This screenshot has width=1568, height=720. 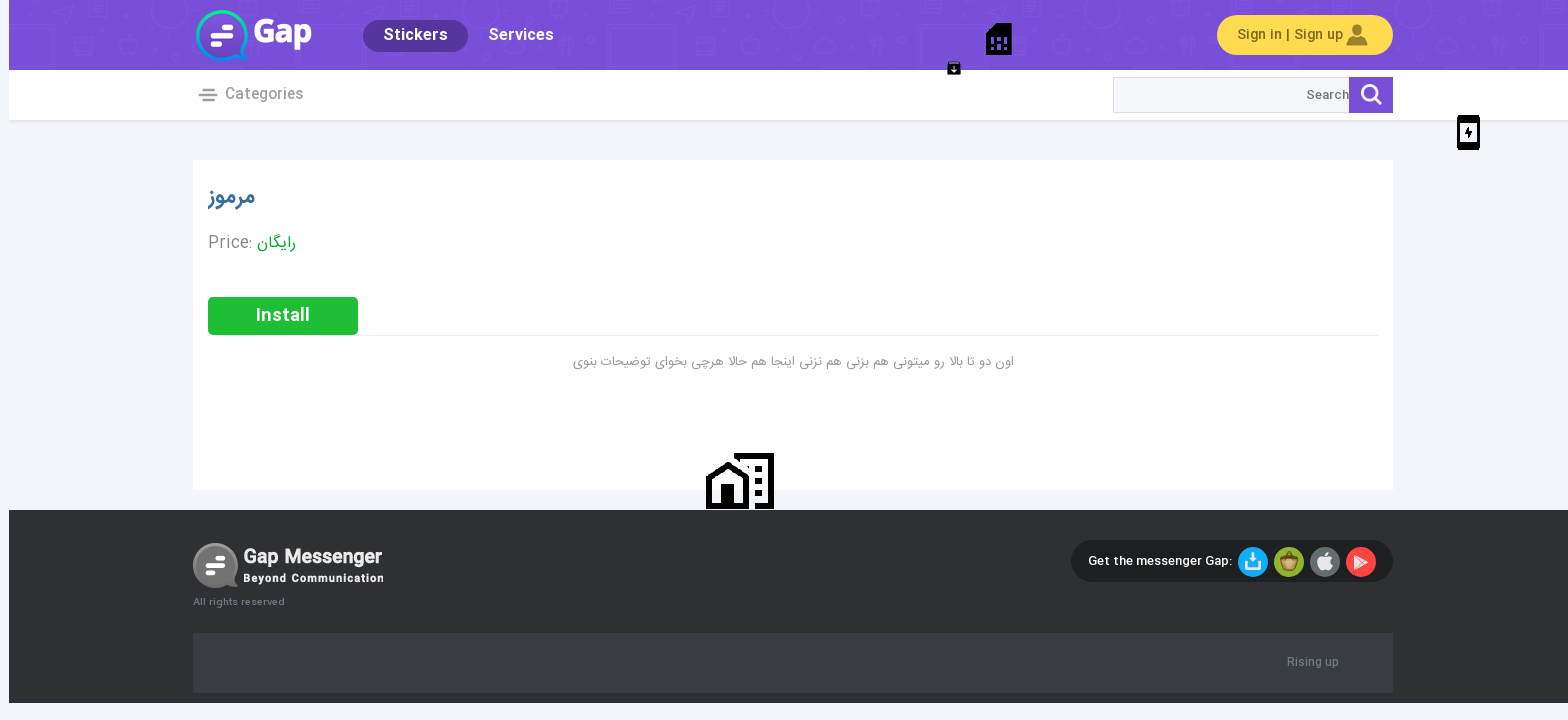 I want to click on download to storage or archive, so click(x=954, y=68).